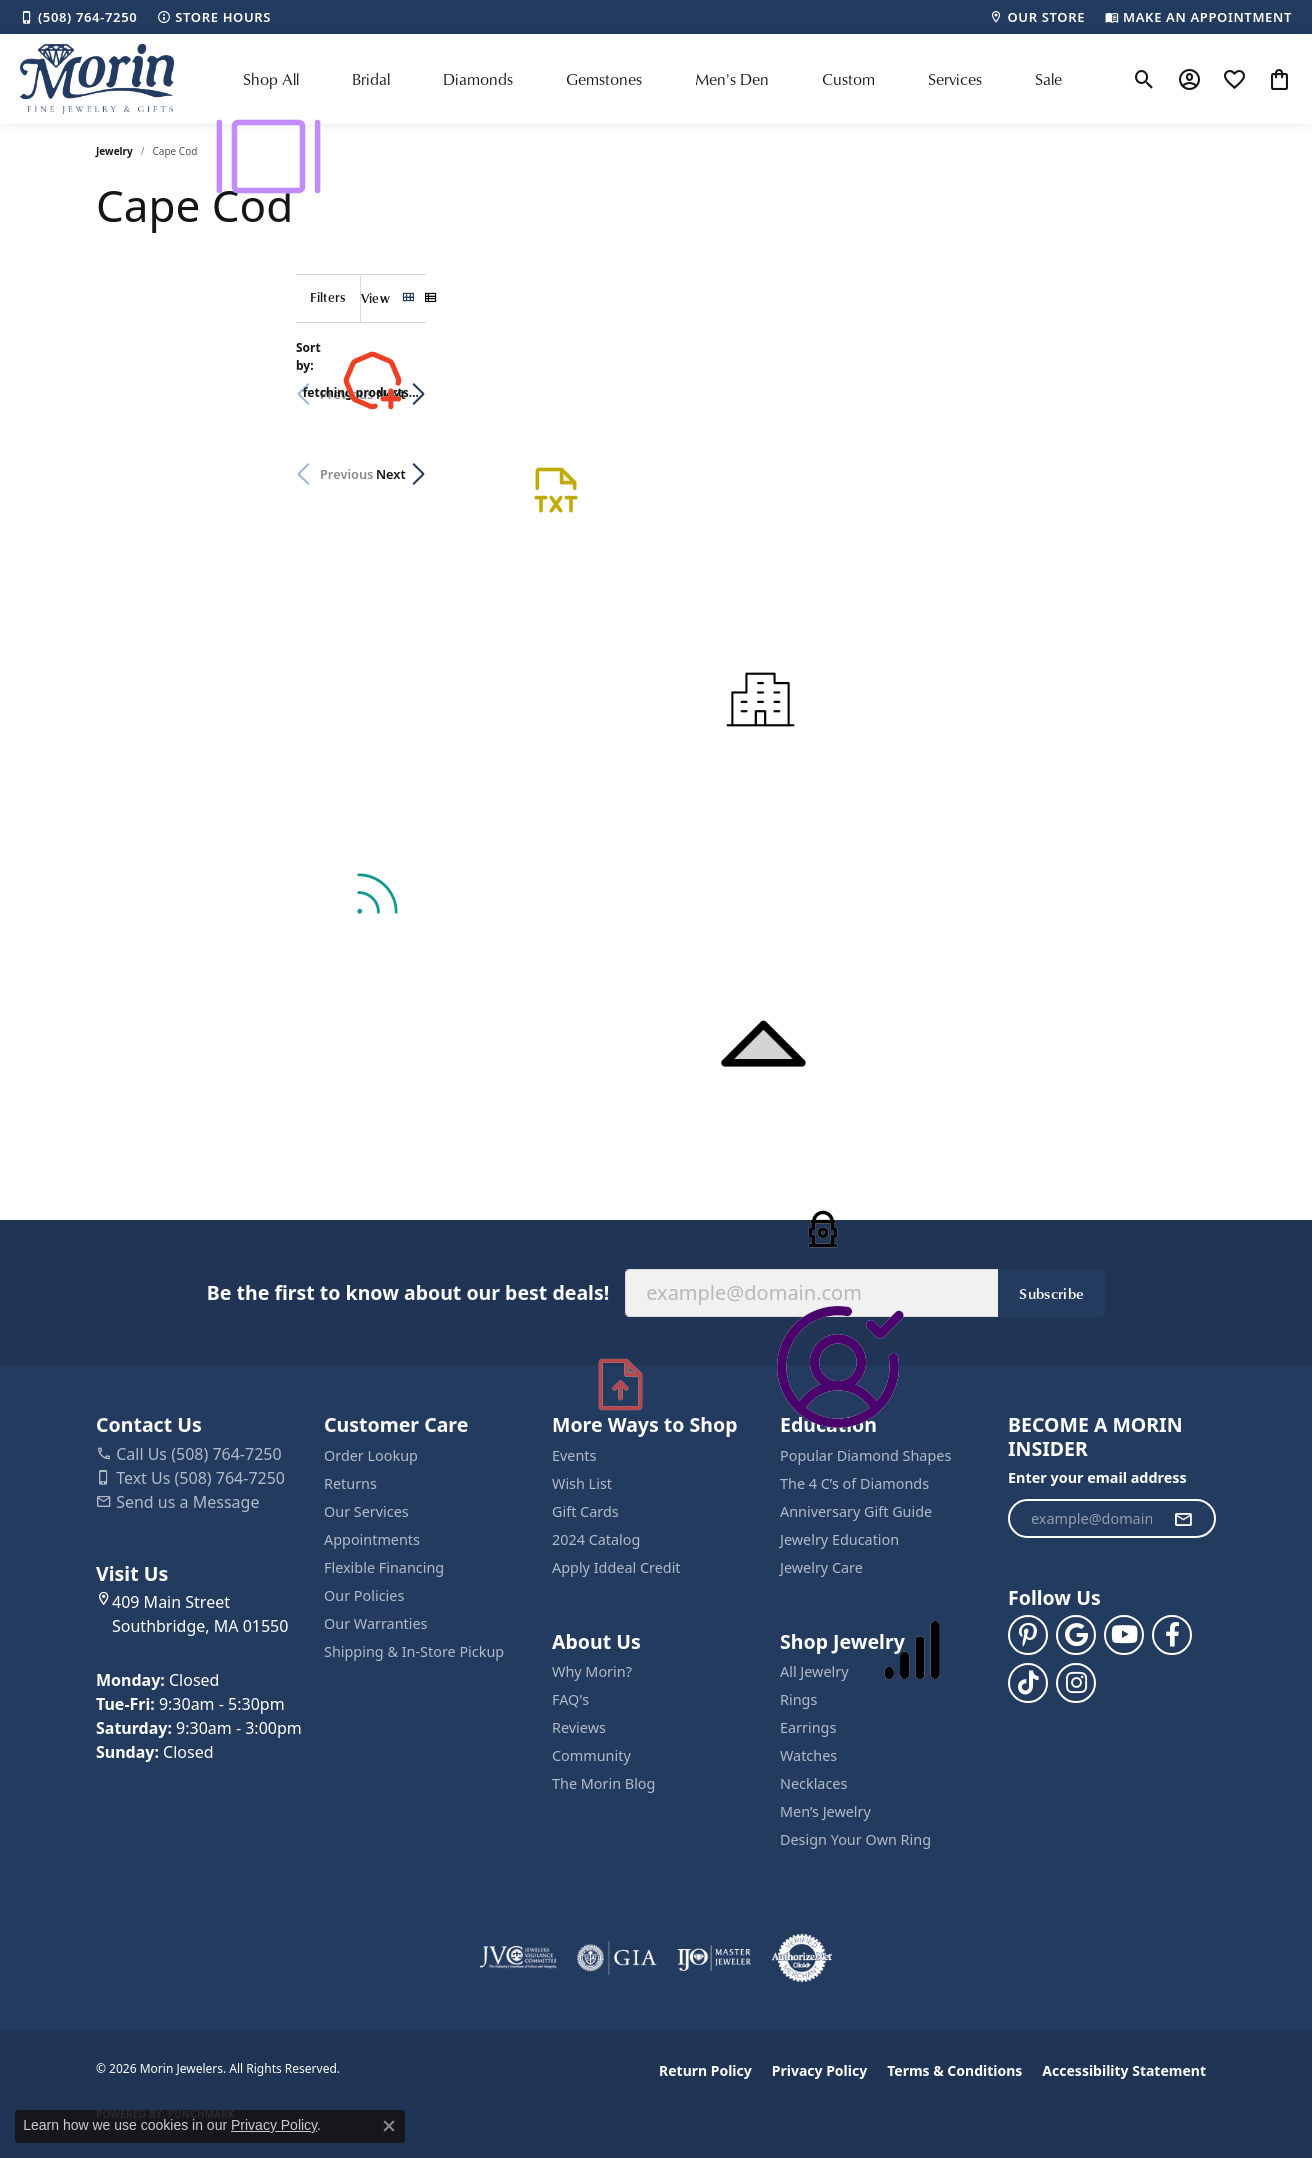 This screenshot has width=1312, height=2158. I want to click on subscribe to RSS feed, so click(374, 896).